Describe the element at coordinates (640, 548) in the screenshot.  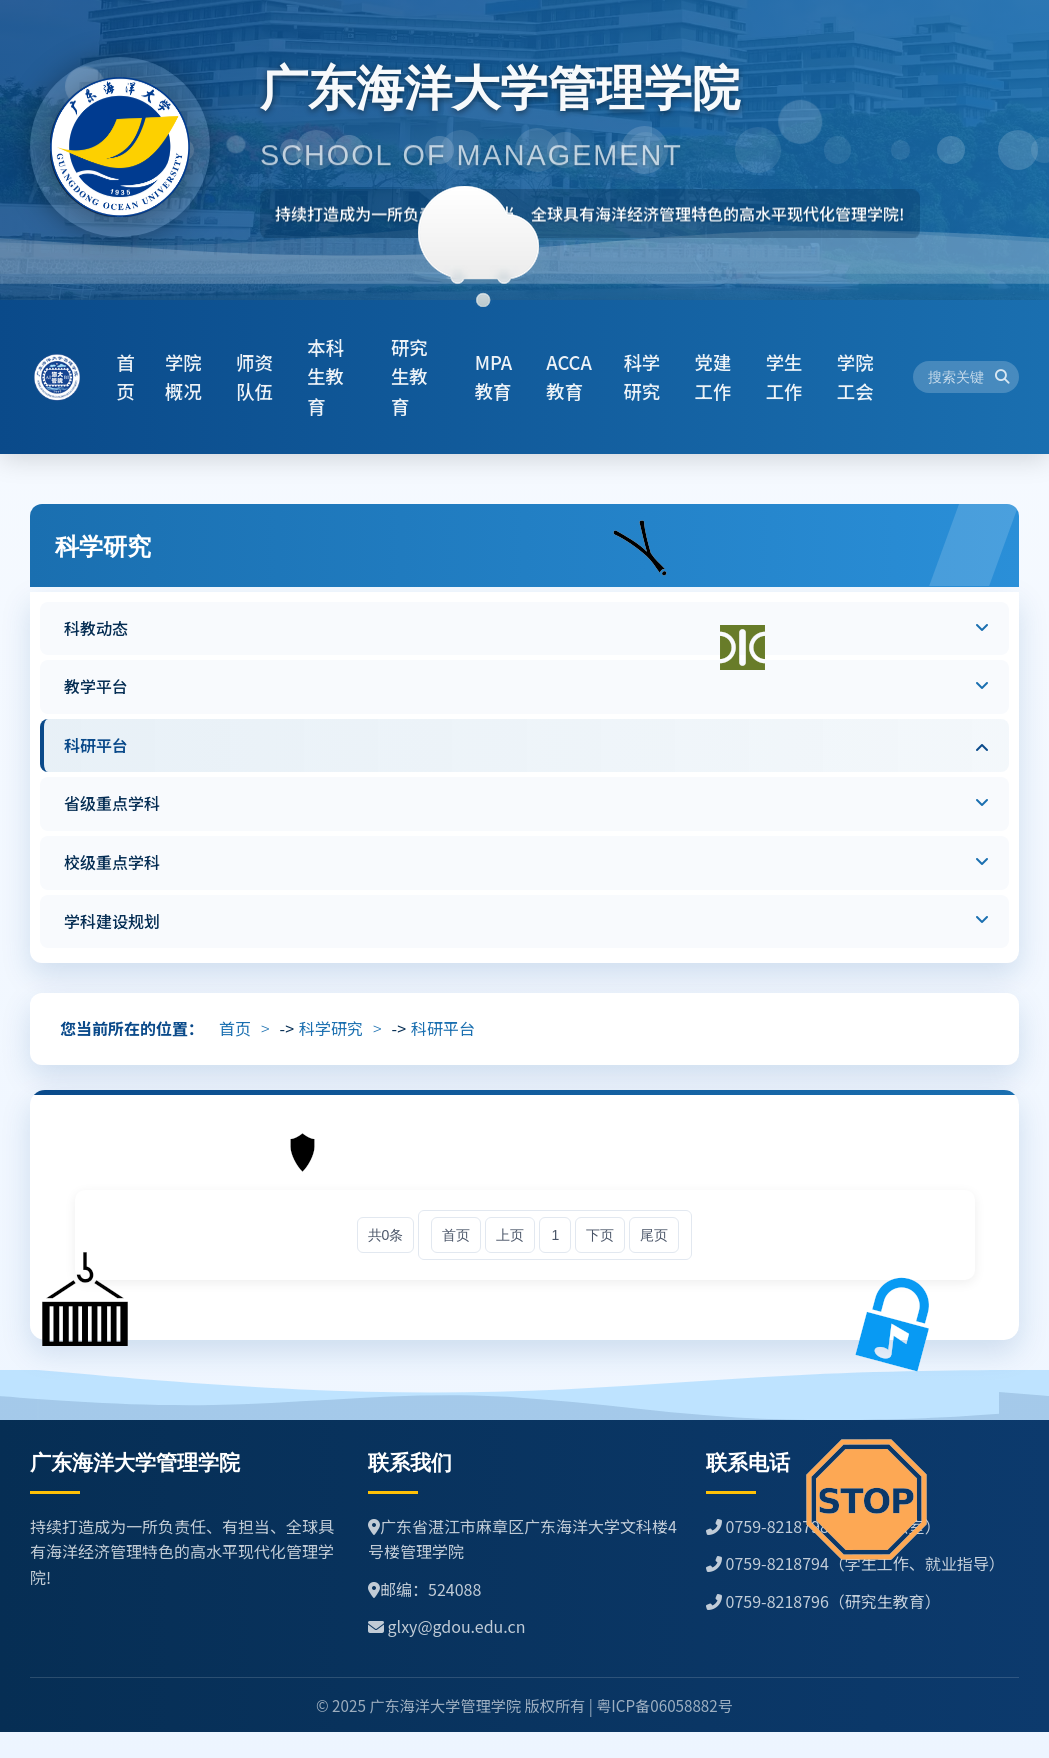
I see `dowsing or divination tool in a game interface` at that location.